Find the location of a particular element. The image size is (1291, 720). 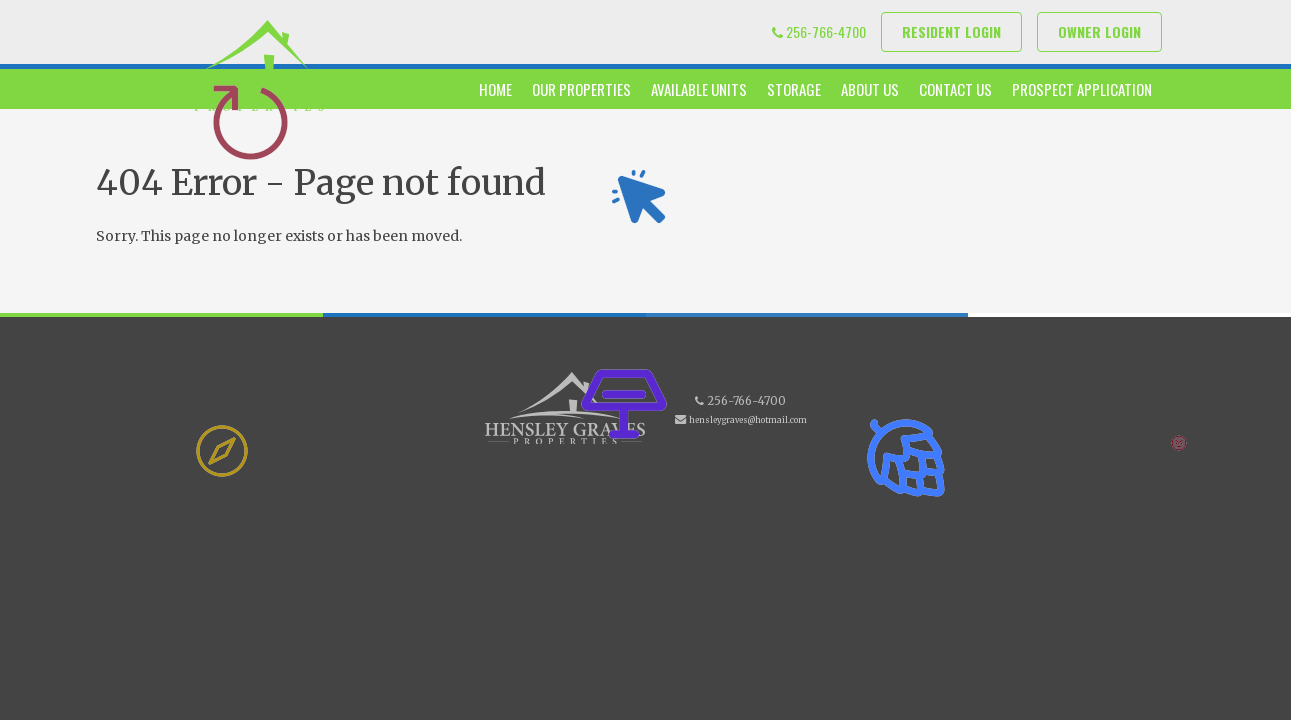

access presentation mode is located at coordinates (624, 404).